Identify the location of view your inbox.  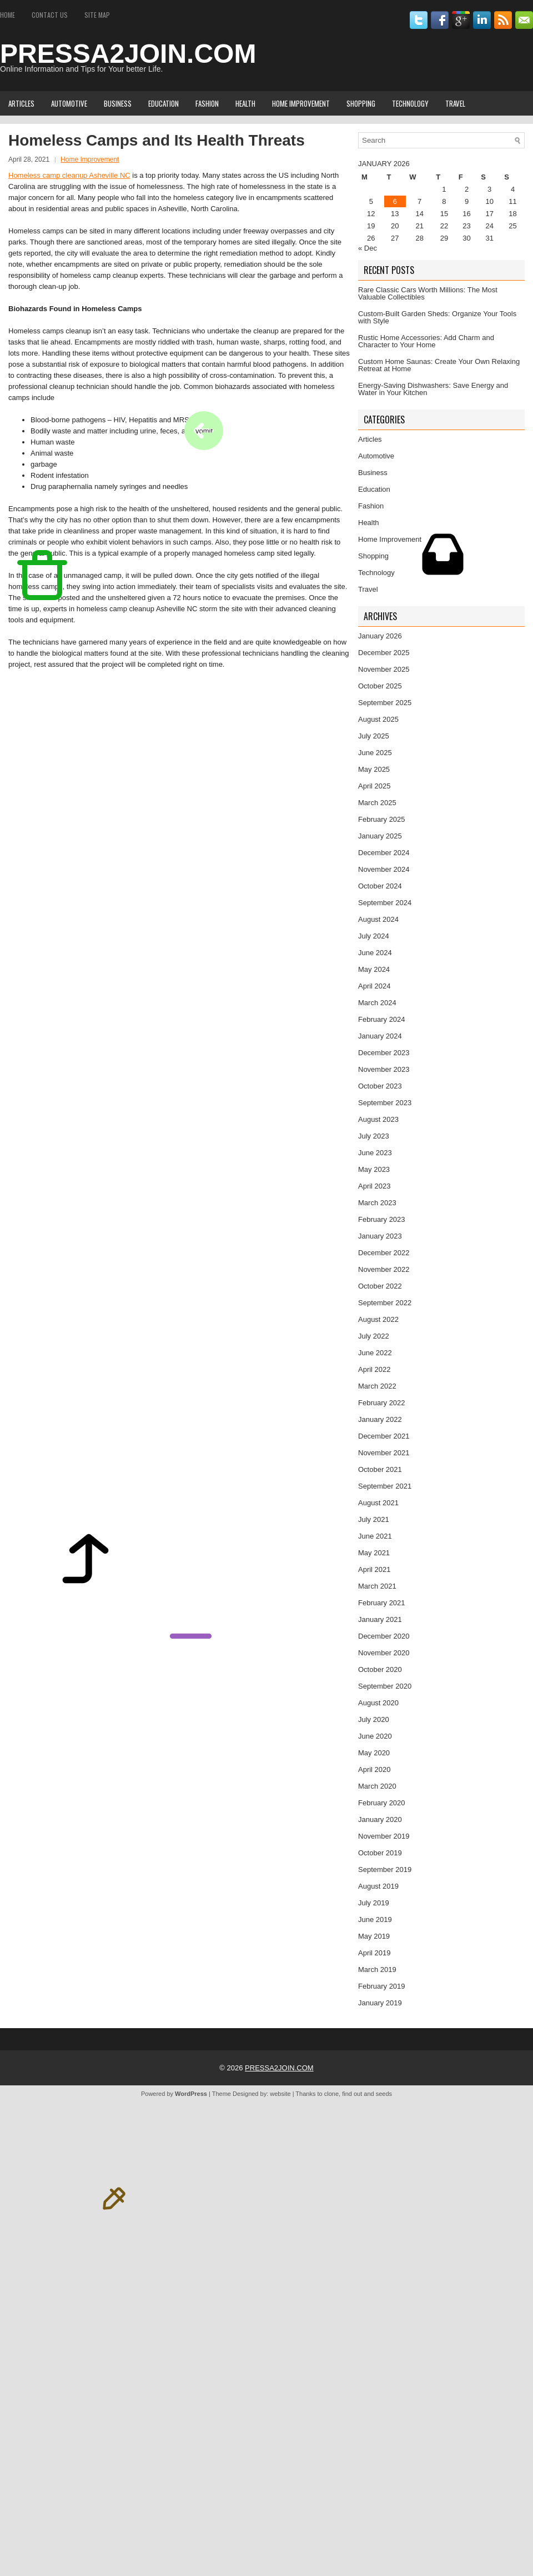
(443, 554).